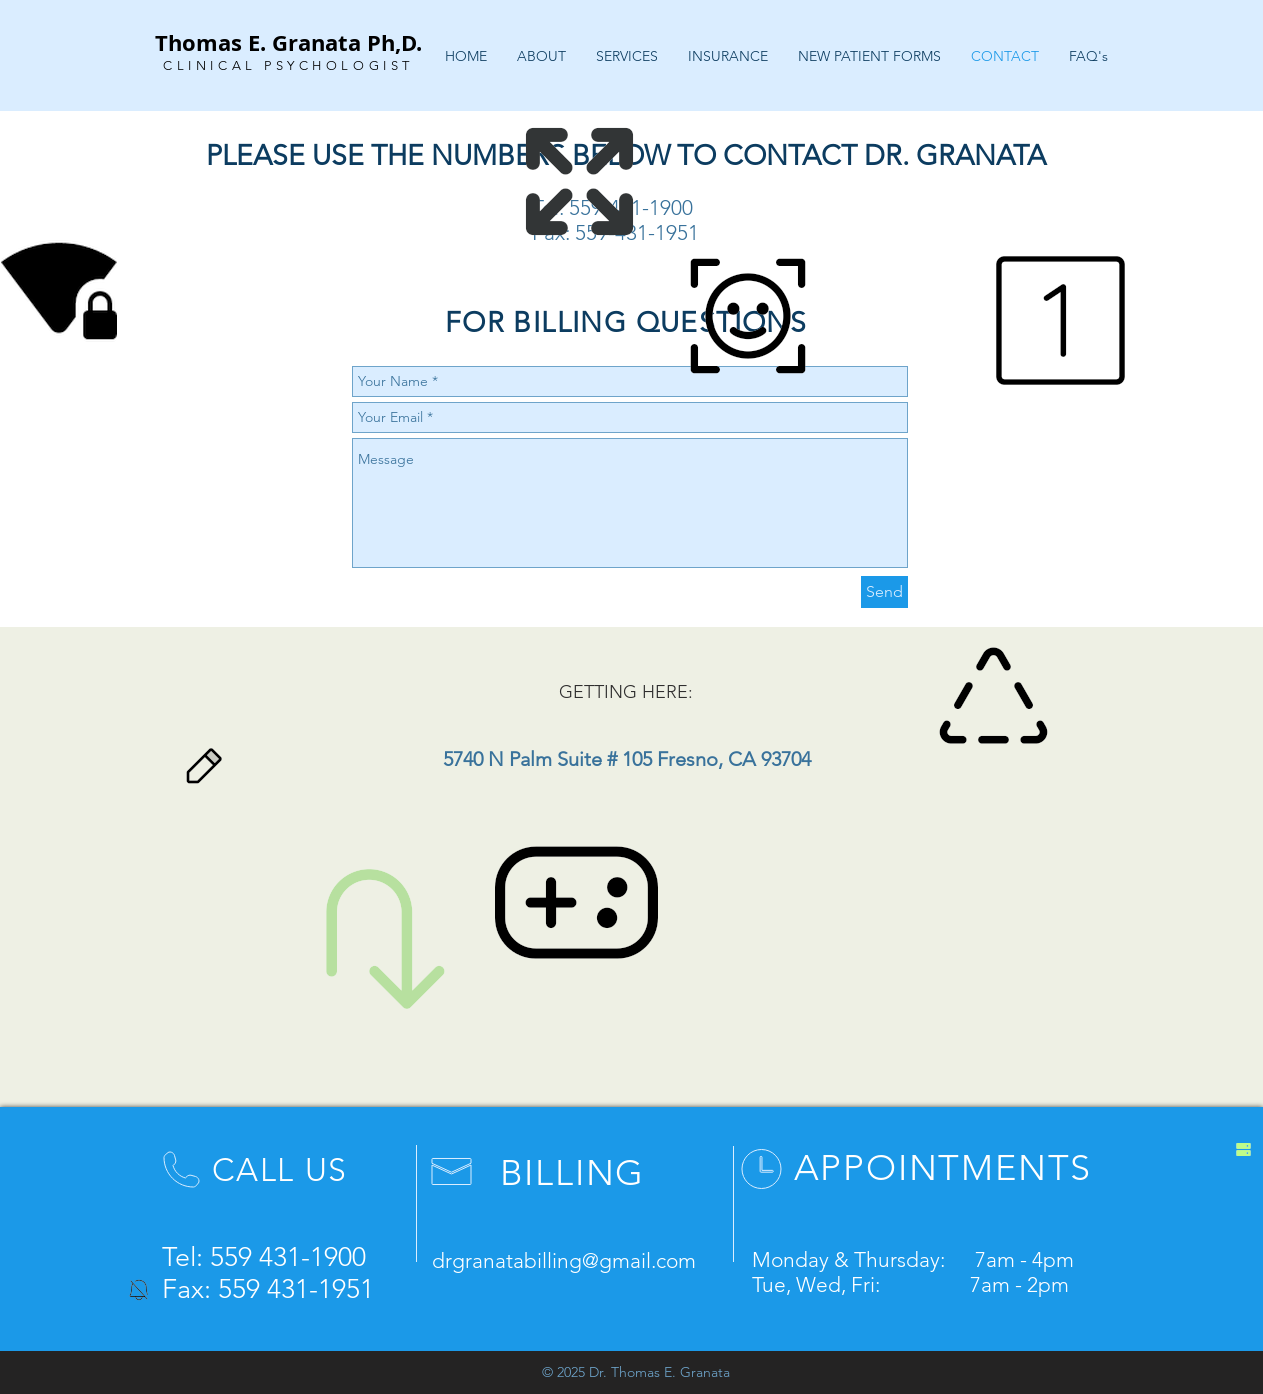  What do you see at coordinates (203, 766) in the screenshot?
I see `edit content or text` at bounding box center [203, 766].